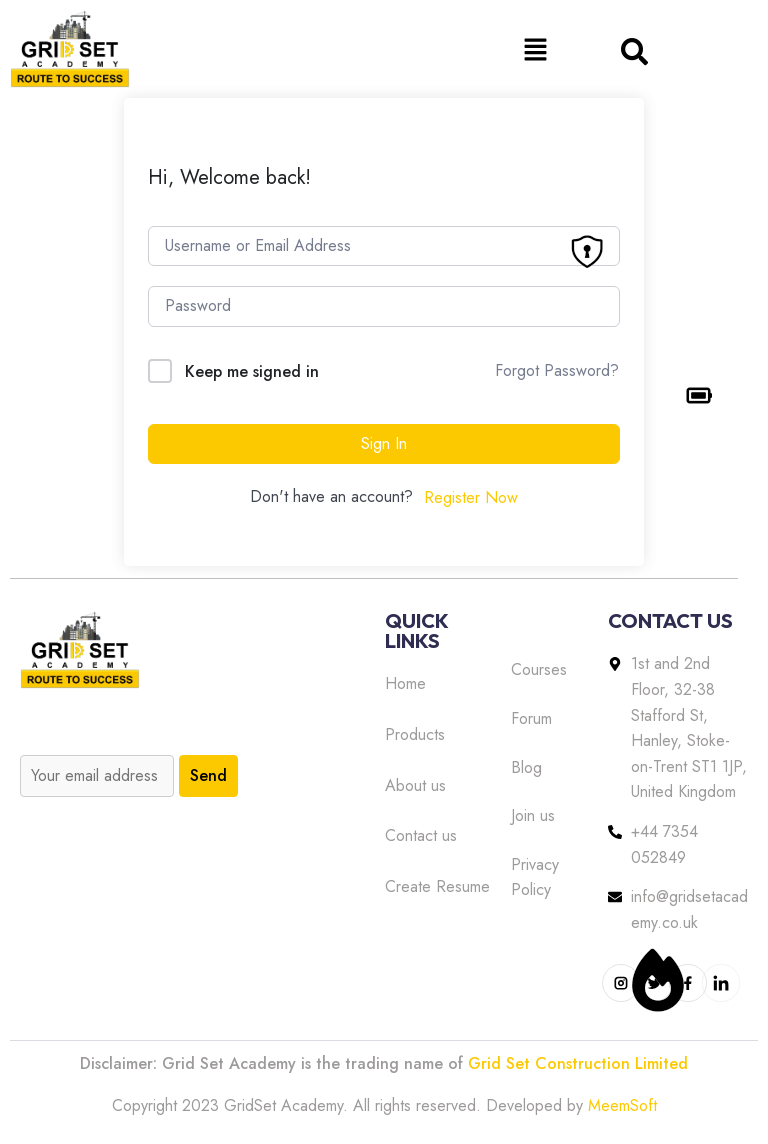 This screenshot has height=1144, width=768. Describe the element at coordinates (586, 252) in the screenshot. I see `access security or privacy settings` at that location.